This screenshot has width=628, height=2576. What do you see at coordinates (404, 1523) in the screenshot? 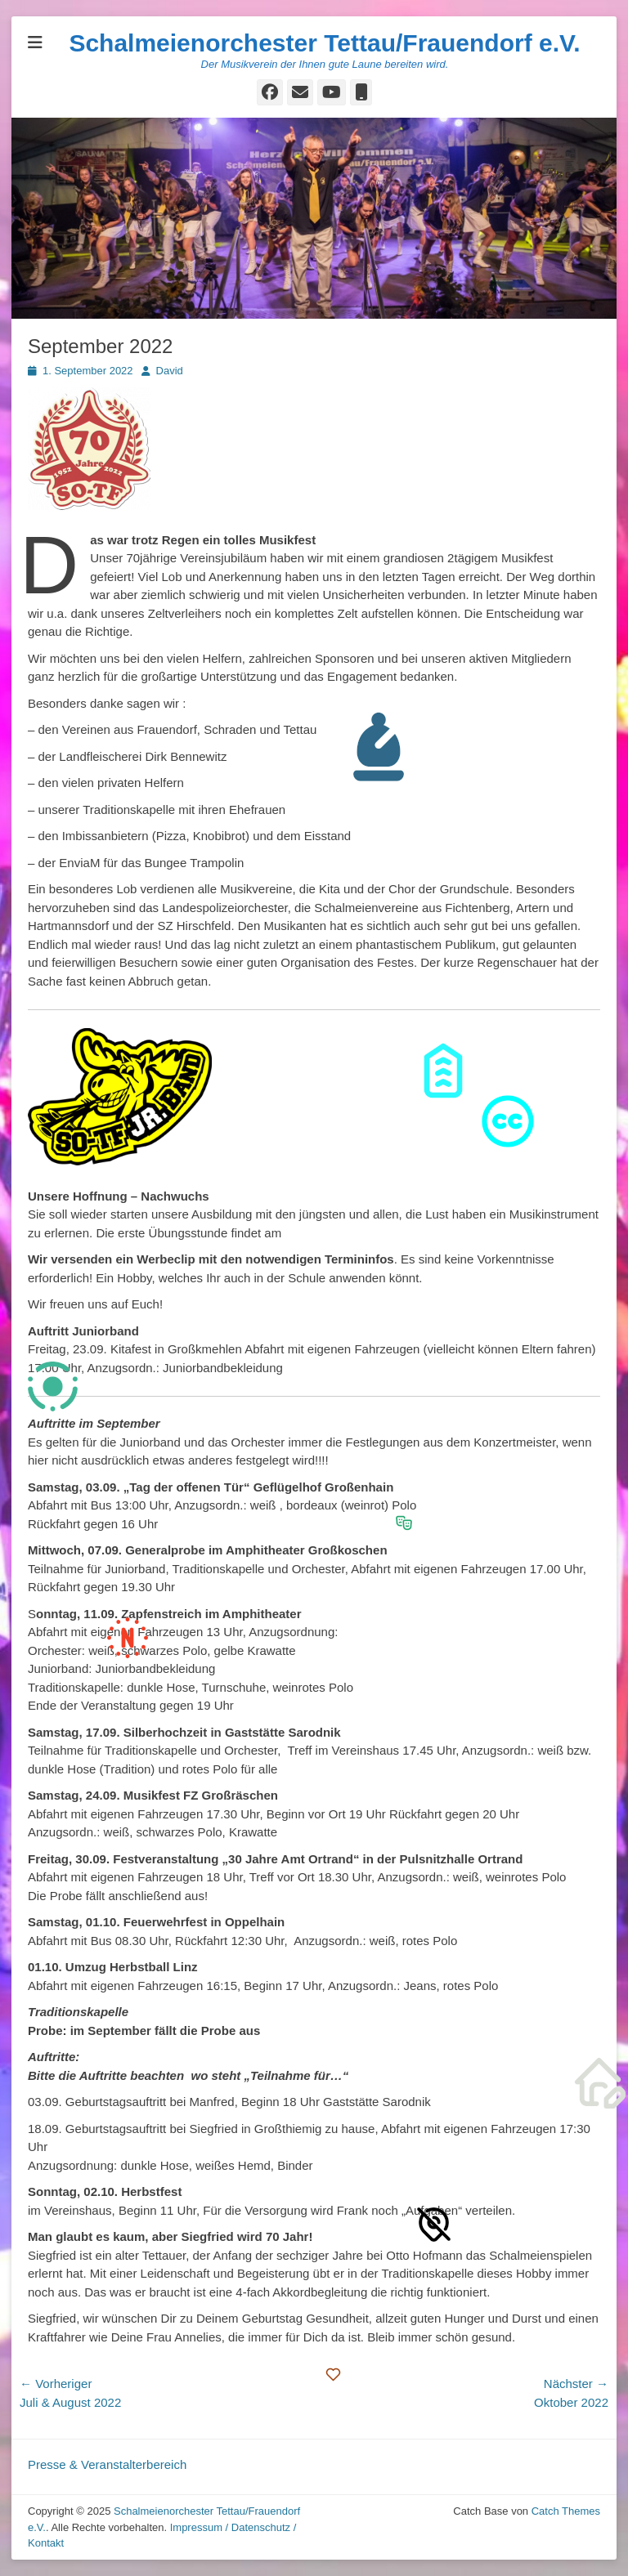
I see `access theater or entertainment options` at bounding box center [404, 1523].